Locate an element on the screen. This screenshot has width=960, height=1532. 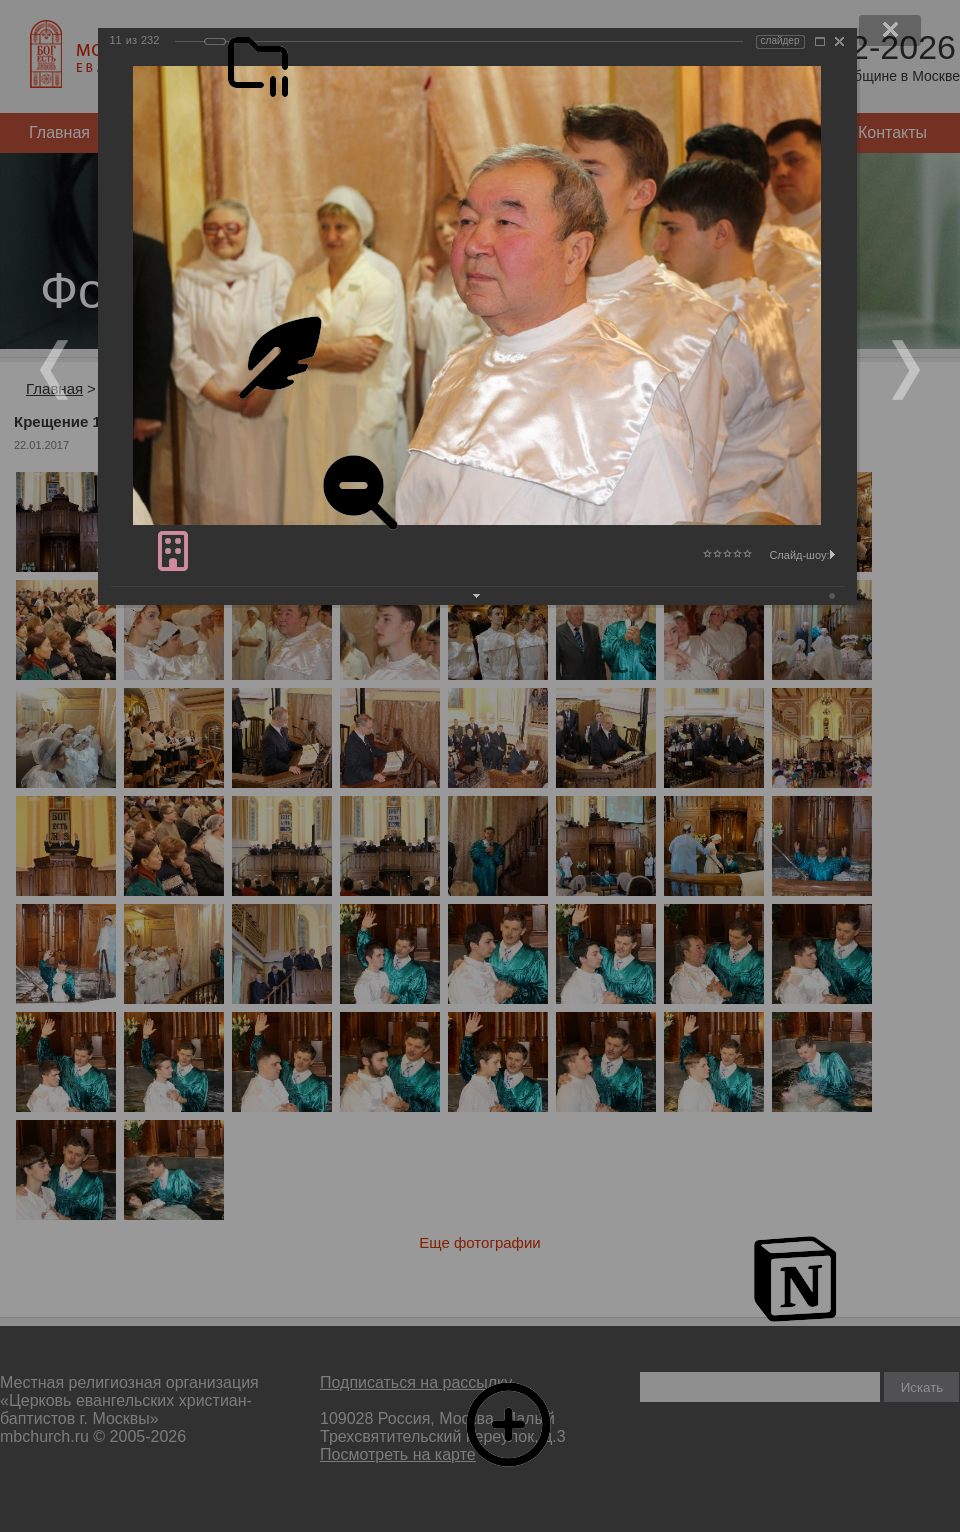
add a new item is located at coordinates (508, 1424).